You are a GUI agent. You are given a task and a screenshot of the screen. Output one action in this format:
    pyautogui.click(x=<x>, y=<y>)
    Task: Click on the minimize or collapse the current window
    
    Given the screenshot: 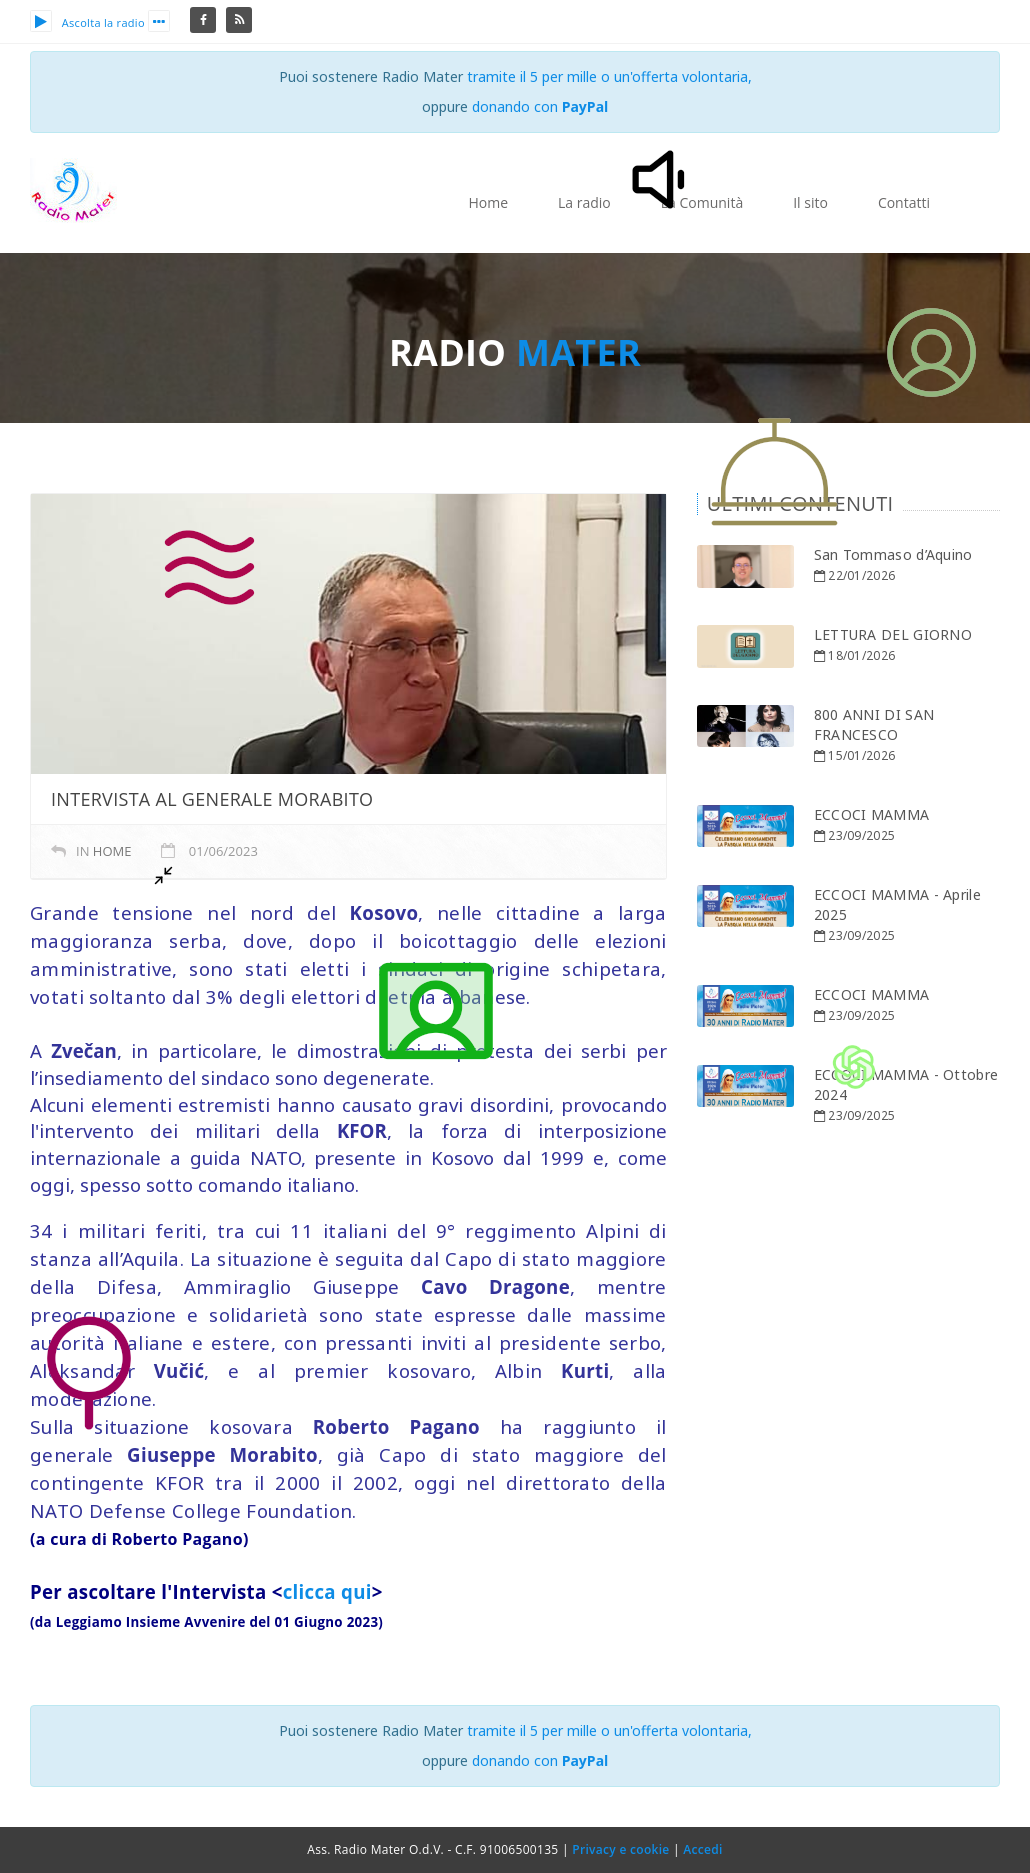 What is the action you would take?
    pyautogui.click(x=163, y=875)
    